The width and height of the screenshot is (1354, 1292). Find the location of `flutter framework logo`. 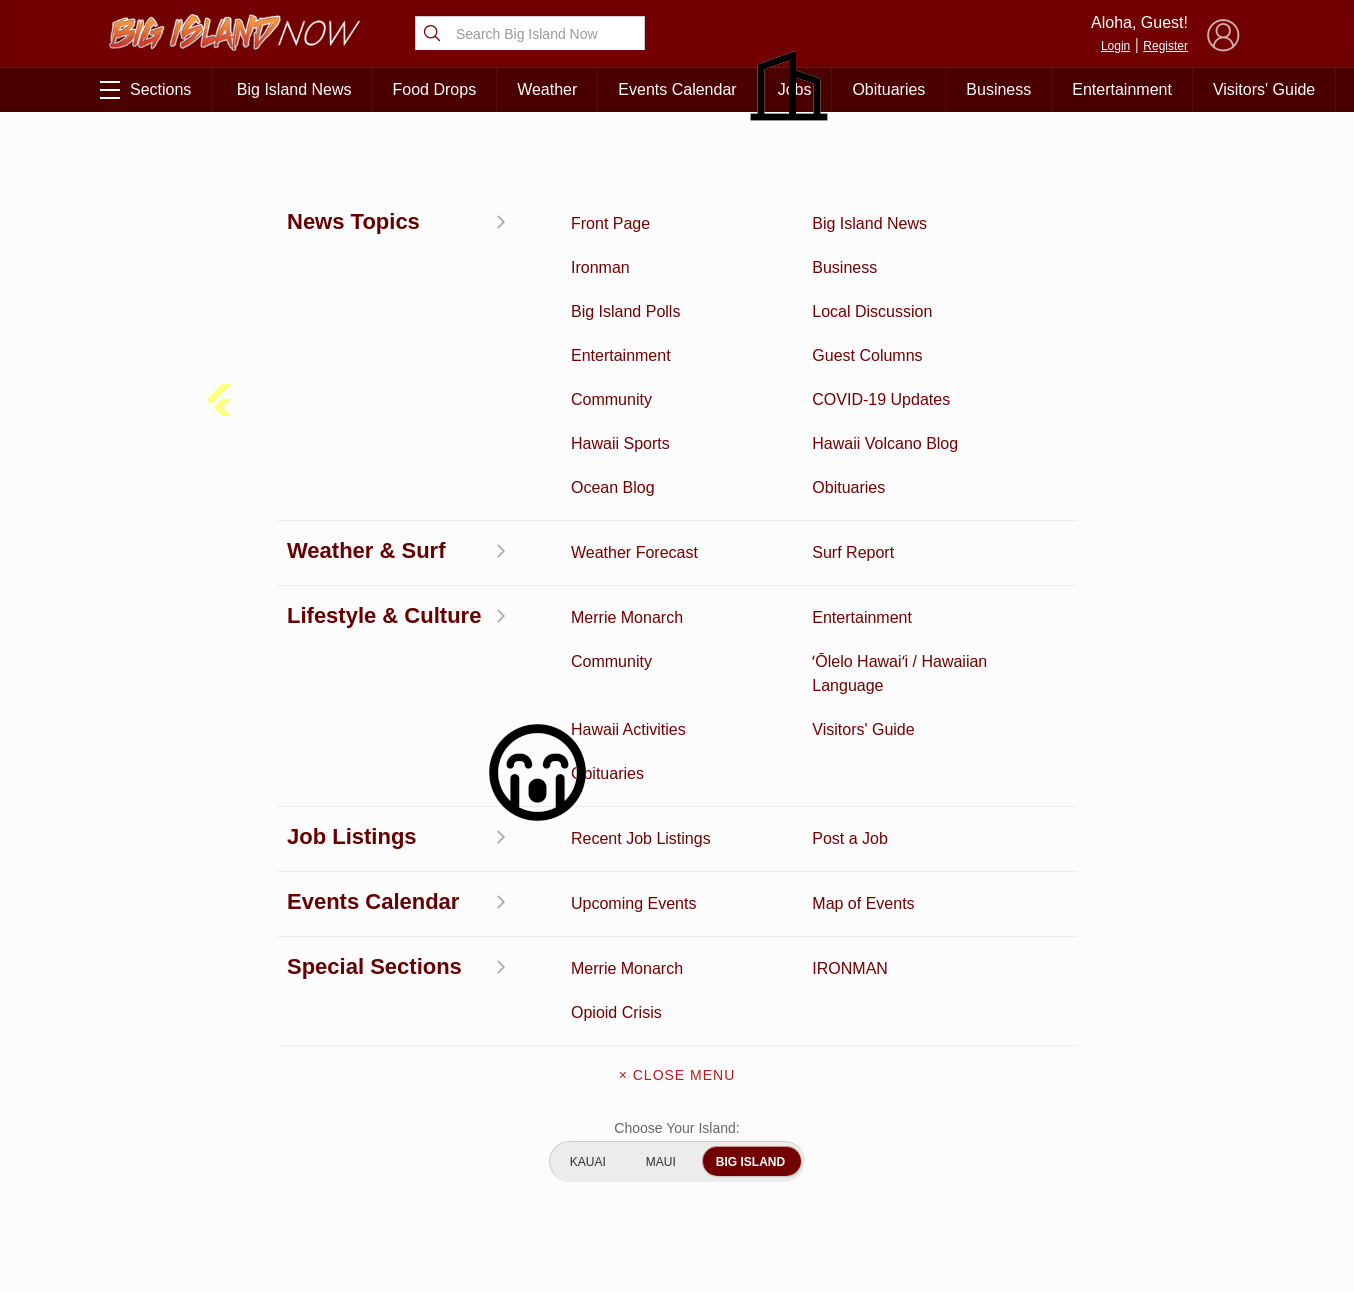

flutter framework logo is located at coordinates (219, 400).